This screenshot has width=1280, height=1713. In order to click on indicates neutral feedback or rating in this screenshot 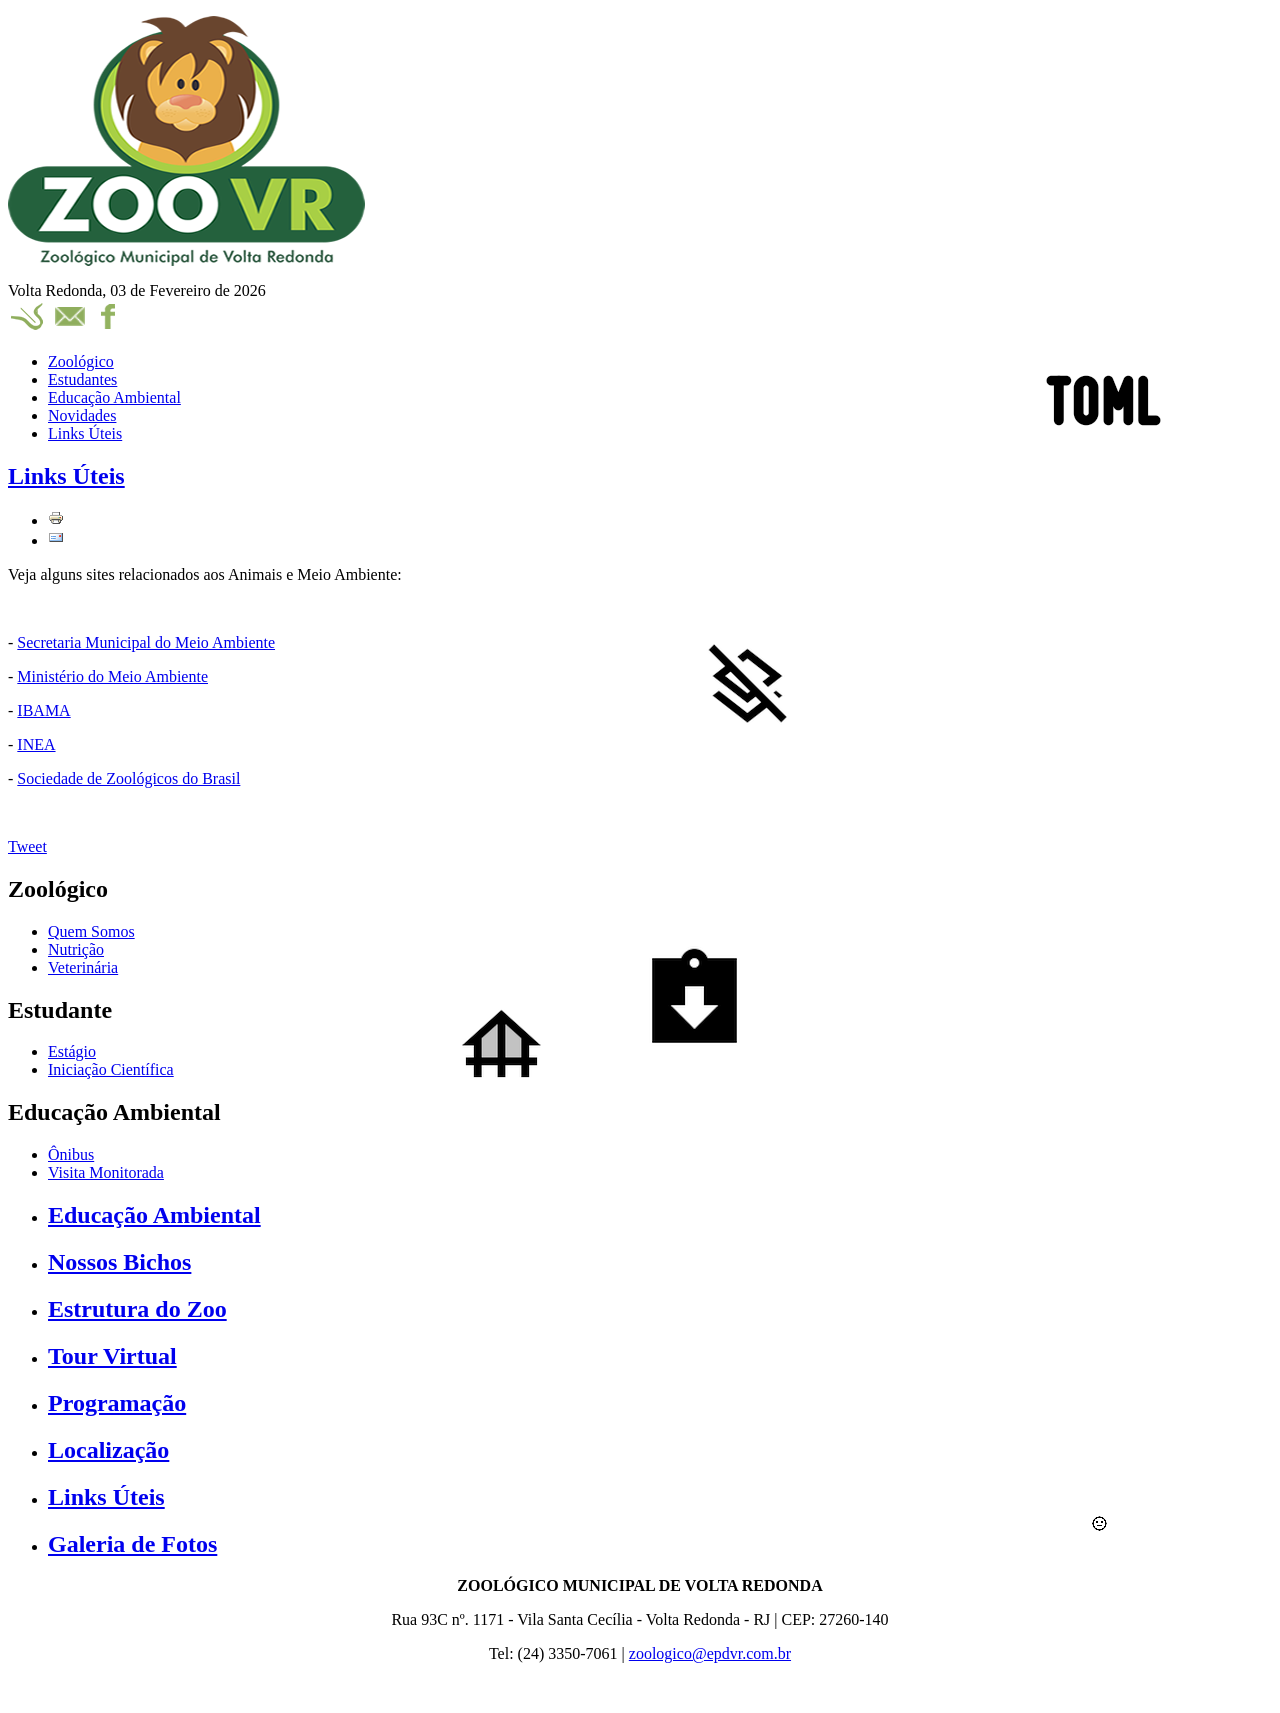, I will do `click(1099, 1523)`.